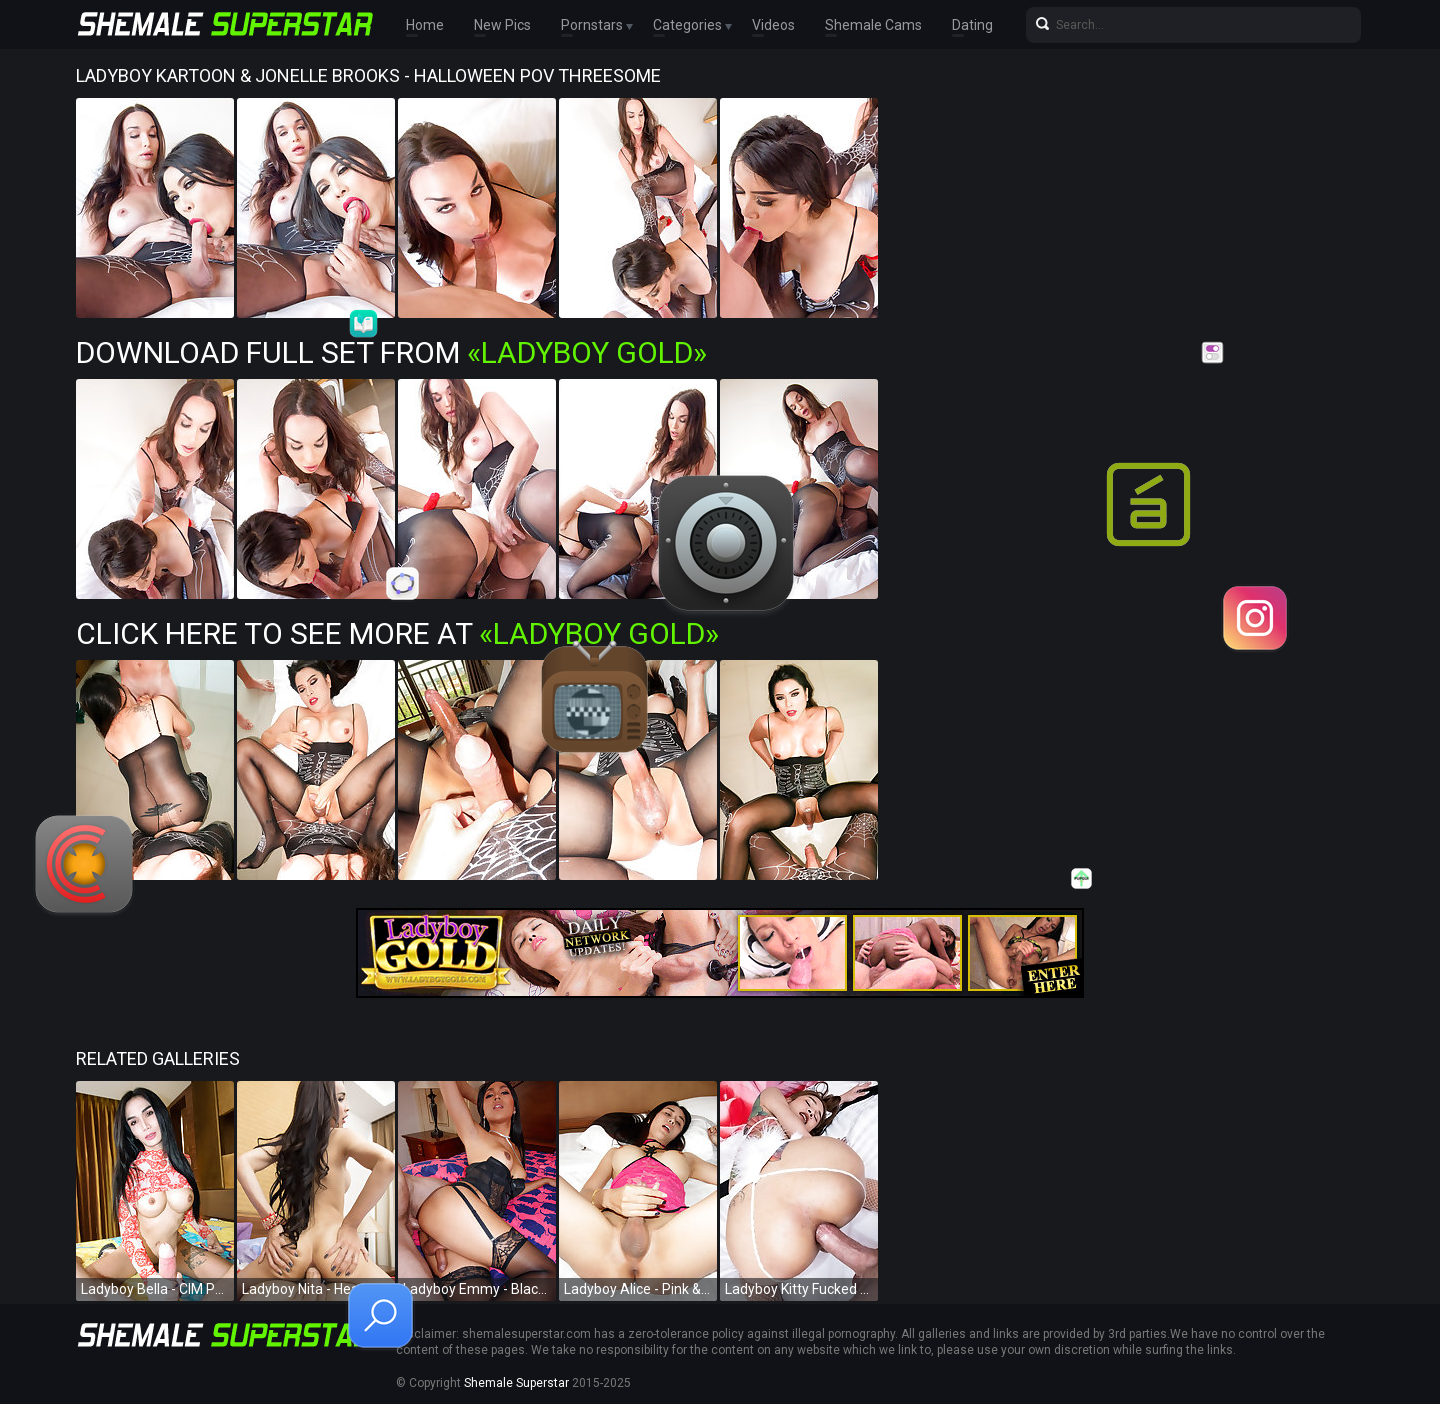 The image size is (1440, 1404). I want to click on open gnome tweaks to customize system settings, so click(1212, 352).